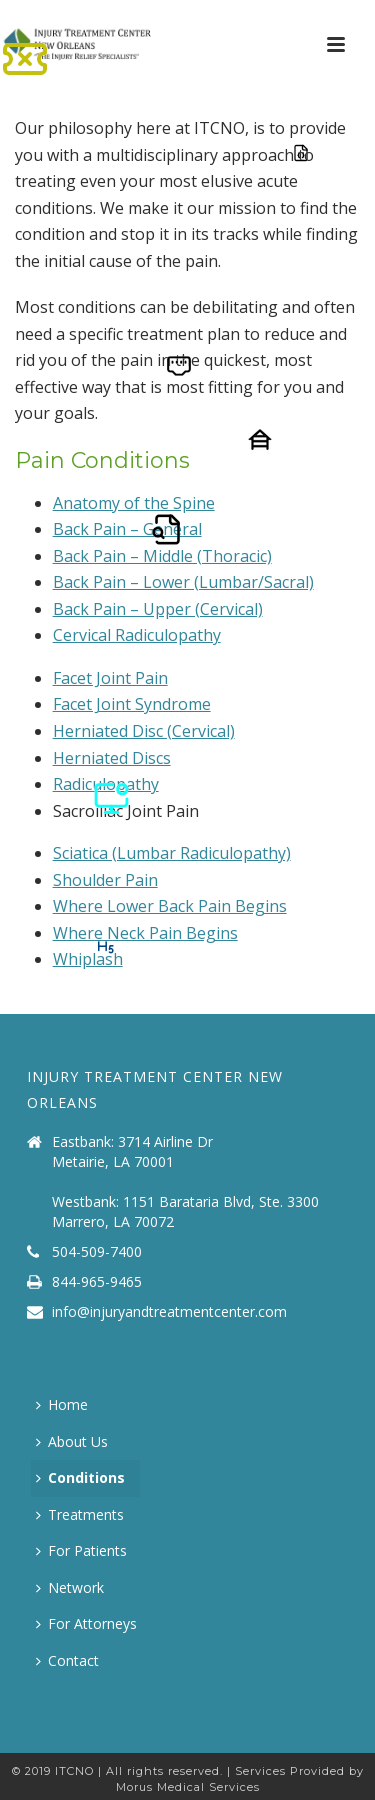 The image size is (375, 1800). I want to click on view or open a JSON file, so click(301, 153).